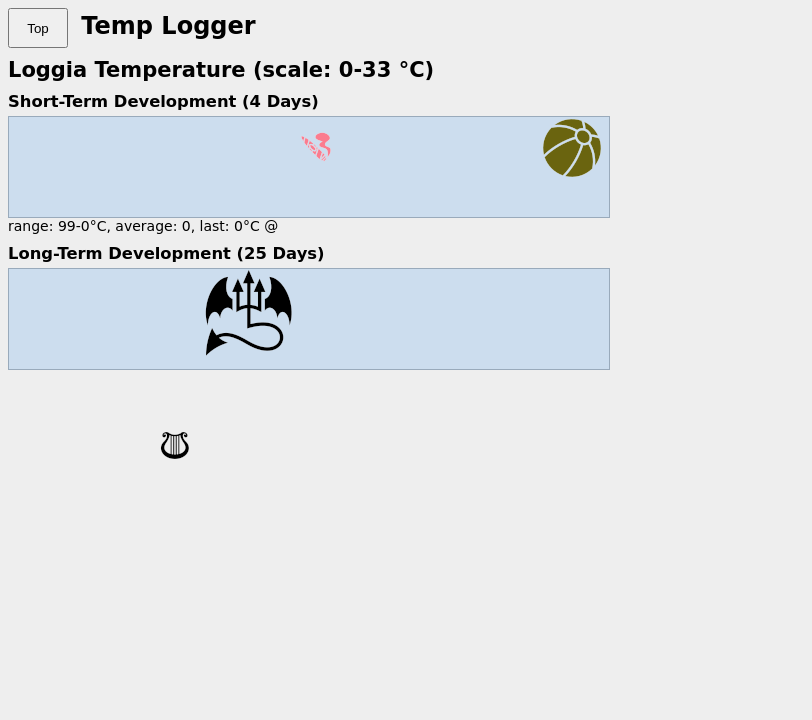  What do you see at coordinates (572, 148) in the screenshot?
I see `access beach or summer-themed games` at bounding box center [572, 148].